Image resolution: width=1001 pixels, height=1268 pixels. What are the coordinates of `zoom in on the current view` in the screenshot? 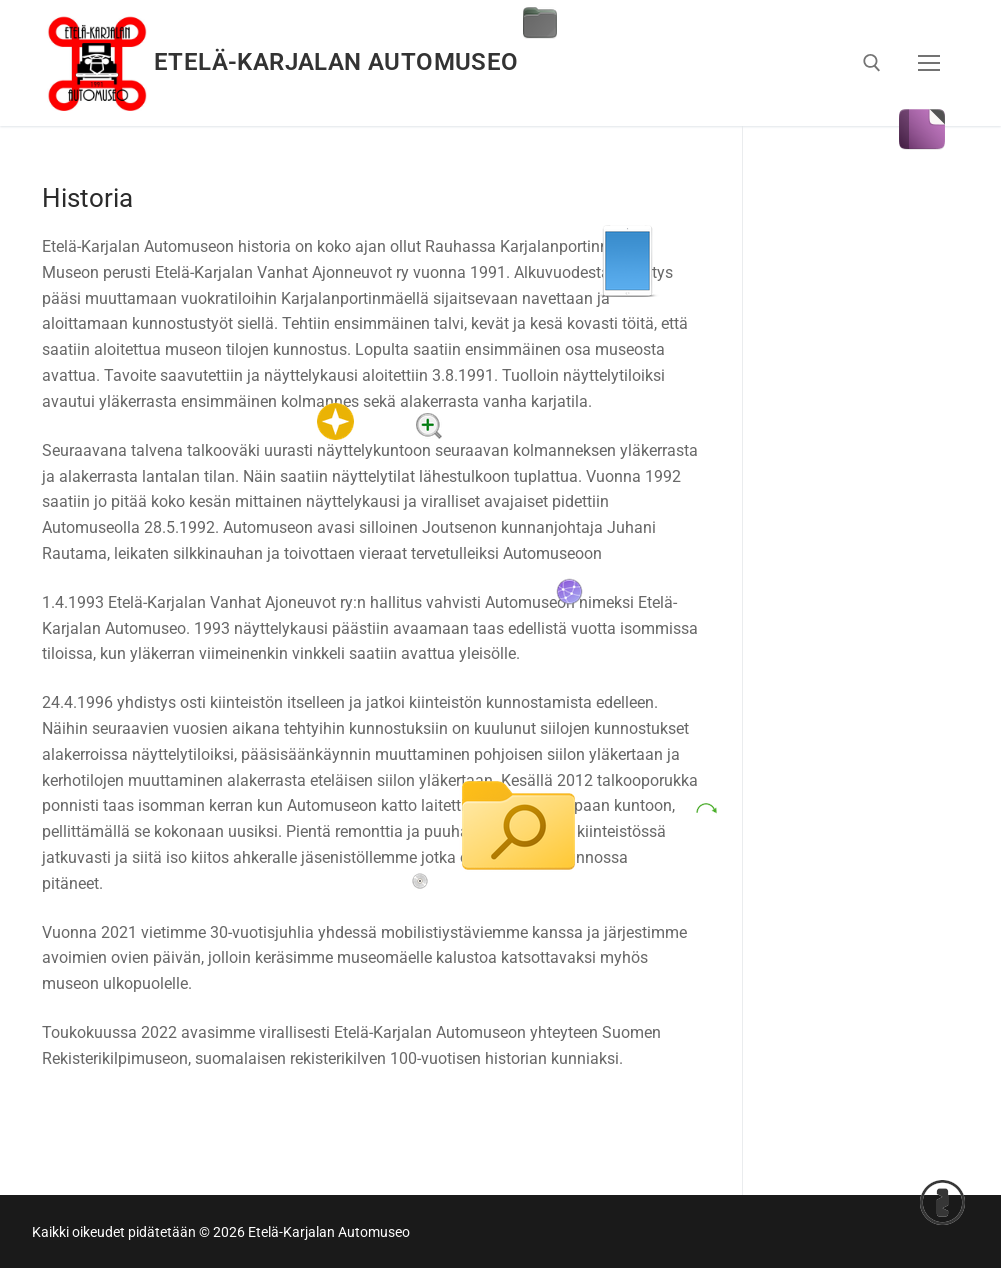 It's located at (429, 426).